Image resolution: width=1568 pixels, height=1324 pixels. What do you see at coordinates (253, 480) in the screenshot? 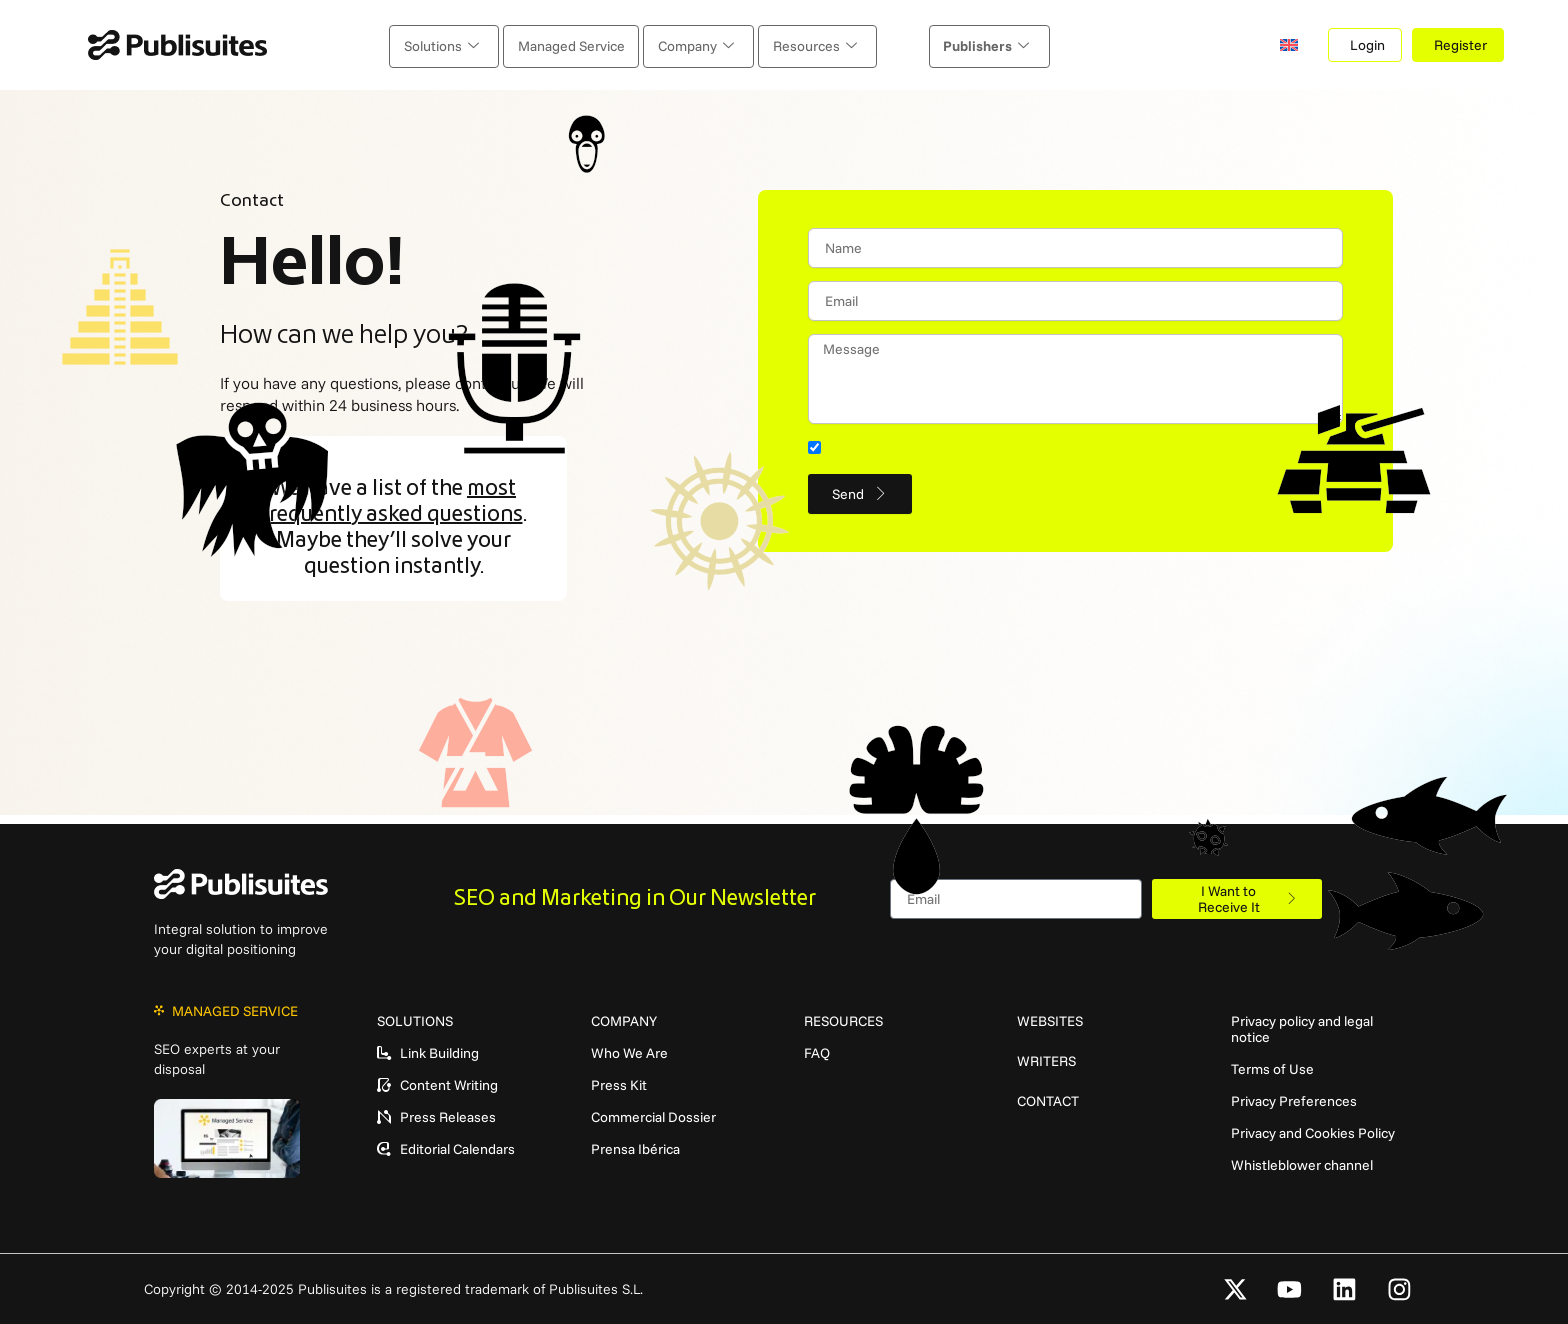
I see `indicates a haunted or spooky game element` at bounding box center [253, 480].